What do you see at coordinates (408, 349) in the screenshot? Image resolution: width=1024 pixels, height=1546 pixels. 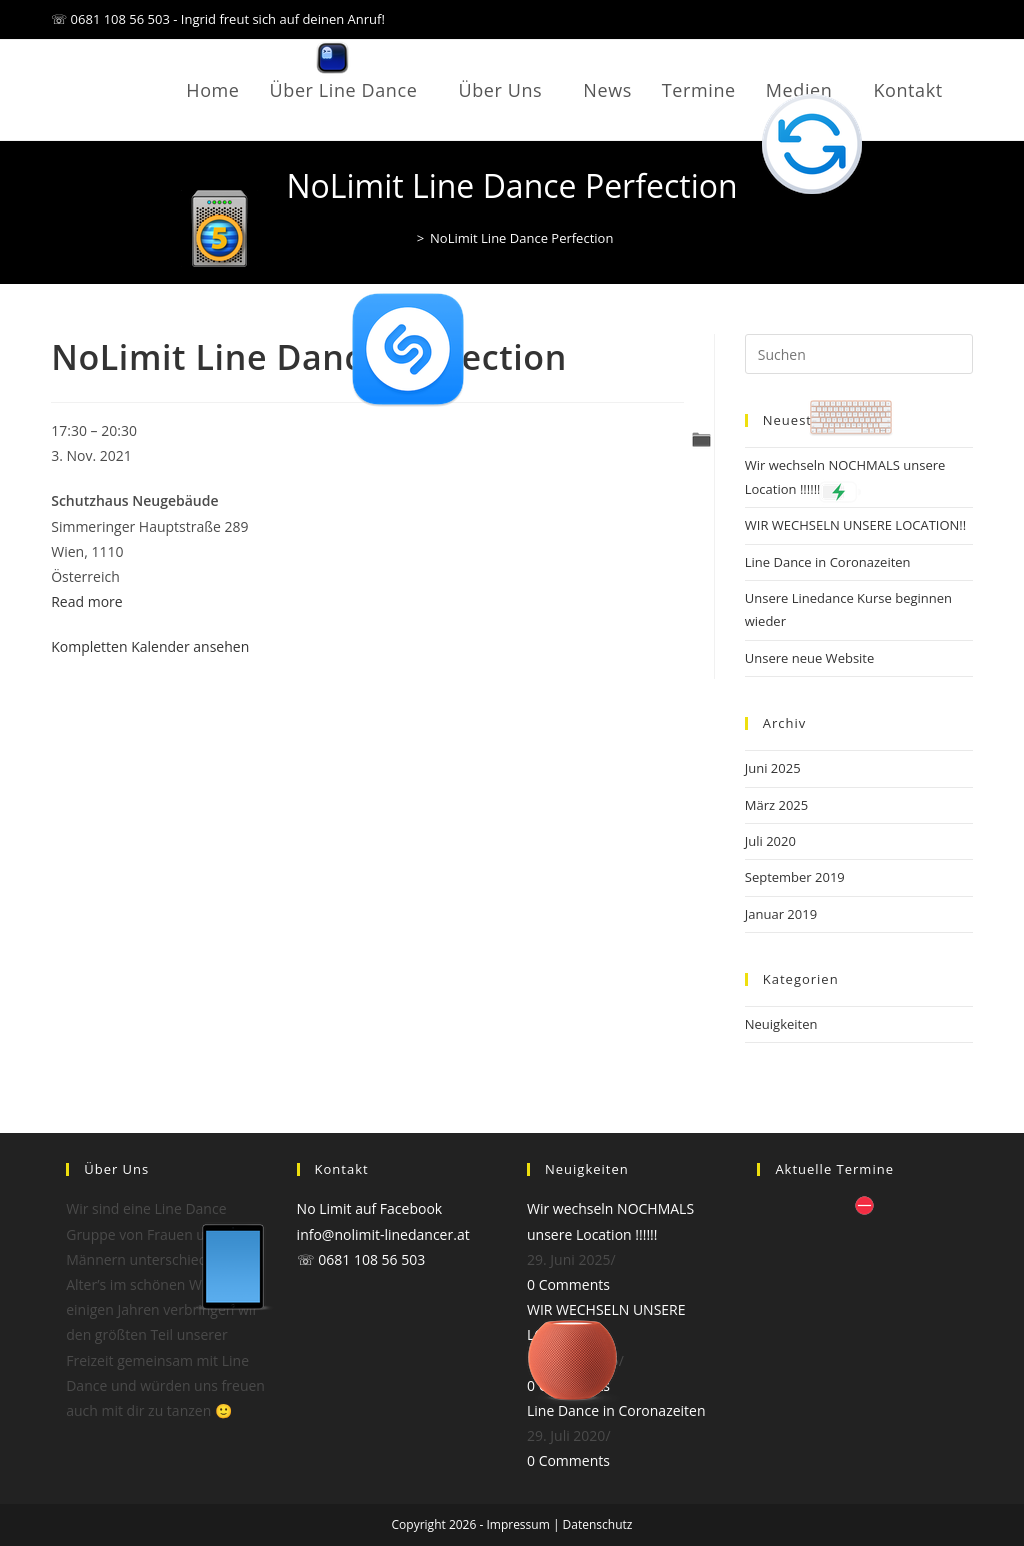 I see `identify a song playing nearby` at bounding box center [408, 349].